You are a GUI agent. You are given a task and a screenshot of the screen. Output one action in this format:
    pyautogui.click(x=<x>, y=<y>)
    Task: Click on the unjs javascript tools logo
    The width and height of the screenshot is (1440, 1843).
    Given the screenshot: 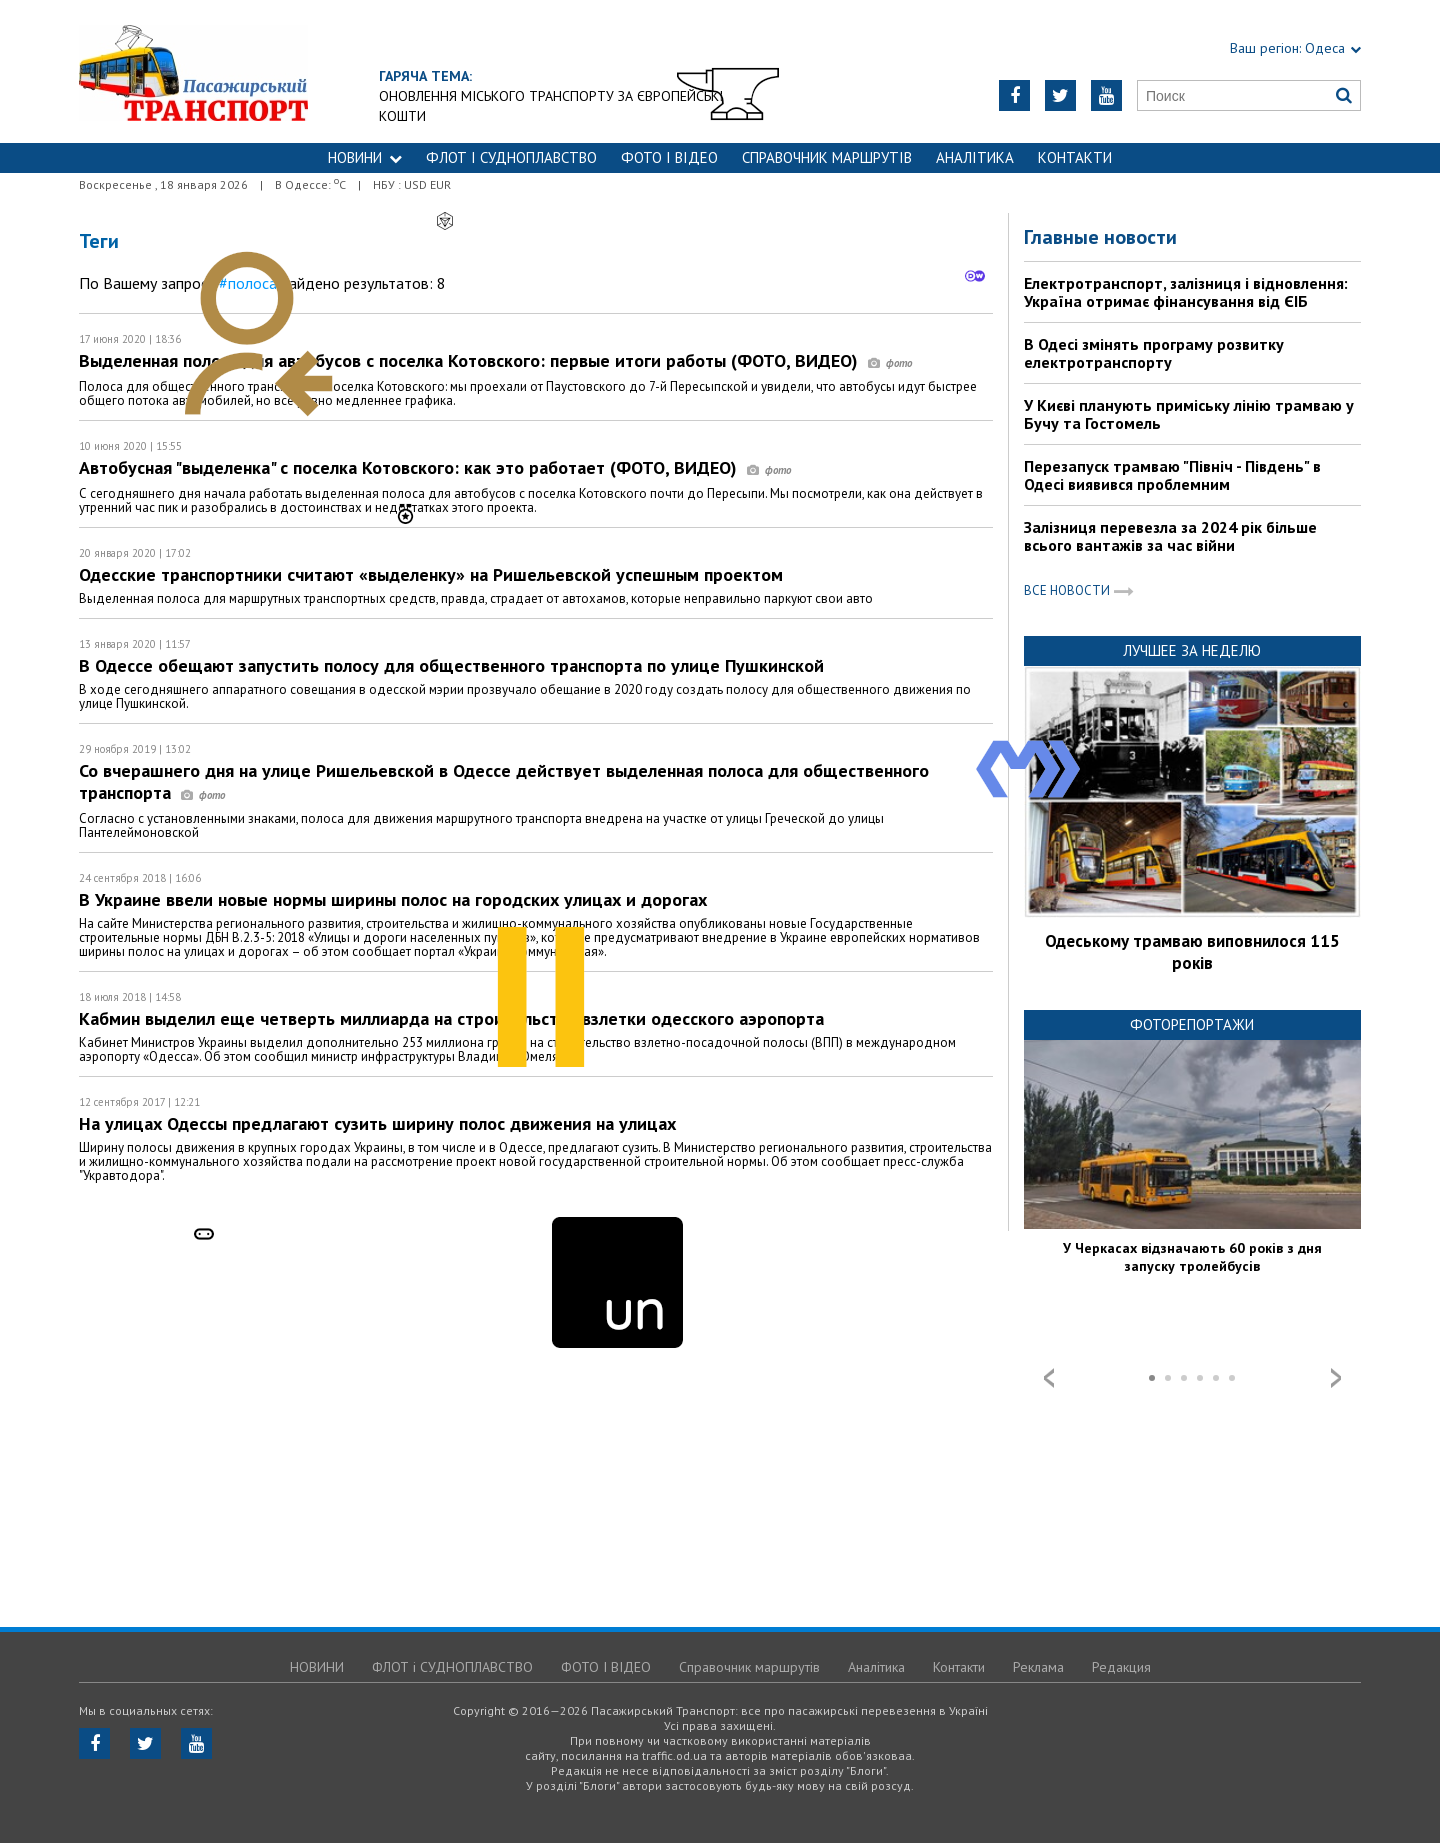 What is the action you would take?
    pyautogui.click(x=617, y=1282)
    